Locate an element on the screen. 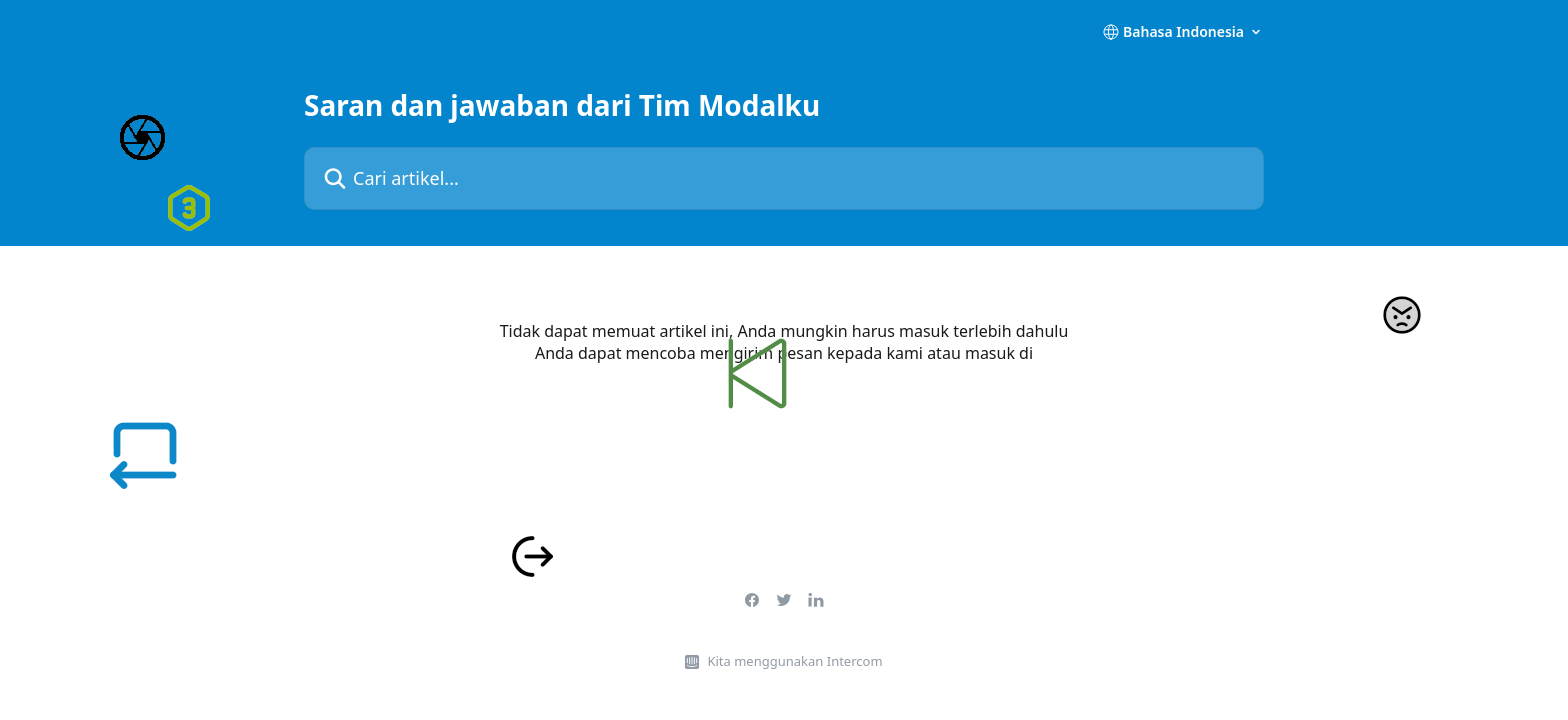 The width and height of the screenshot is (1568, 720). exit or log out of current session is located at coordinates (532, 556).